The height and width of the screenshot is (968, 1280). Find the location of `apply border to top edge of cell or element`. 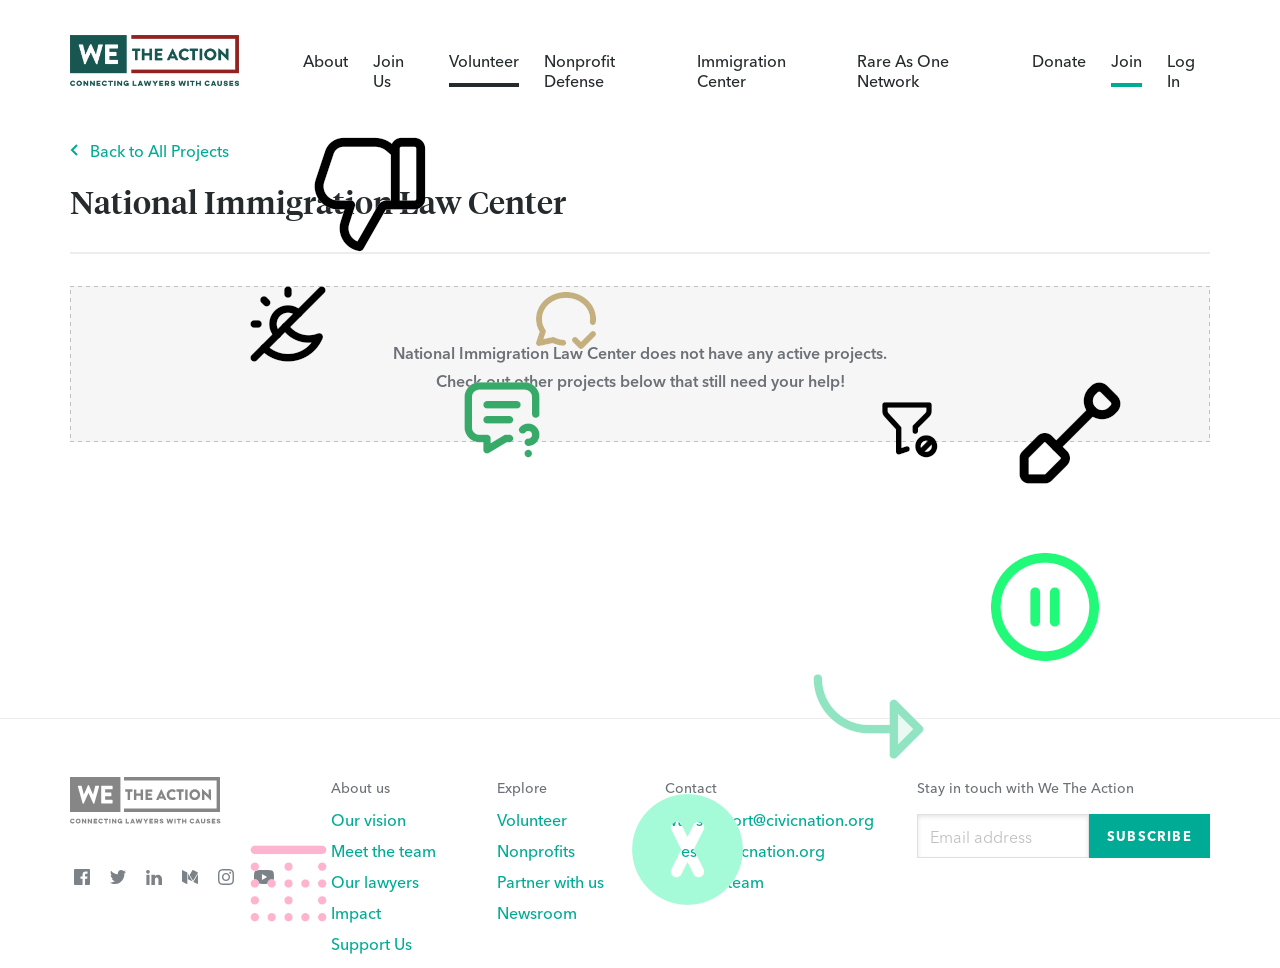

apply border to top edge of cell or element is located at coordinates (288, 883).